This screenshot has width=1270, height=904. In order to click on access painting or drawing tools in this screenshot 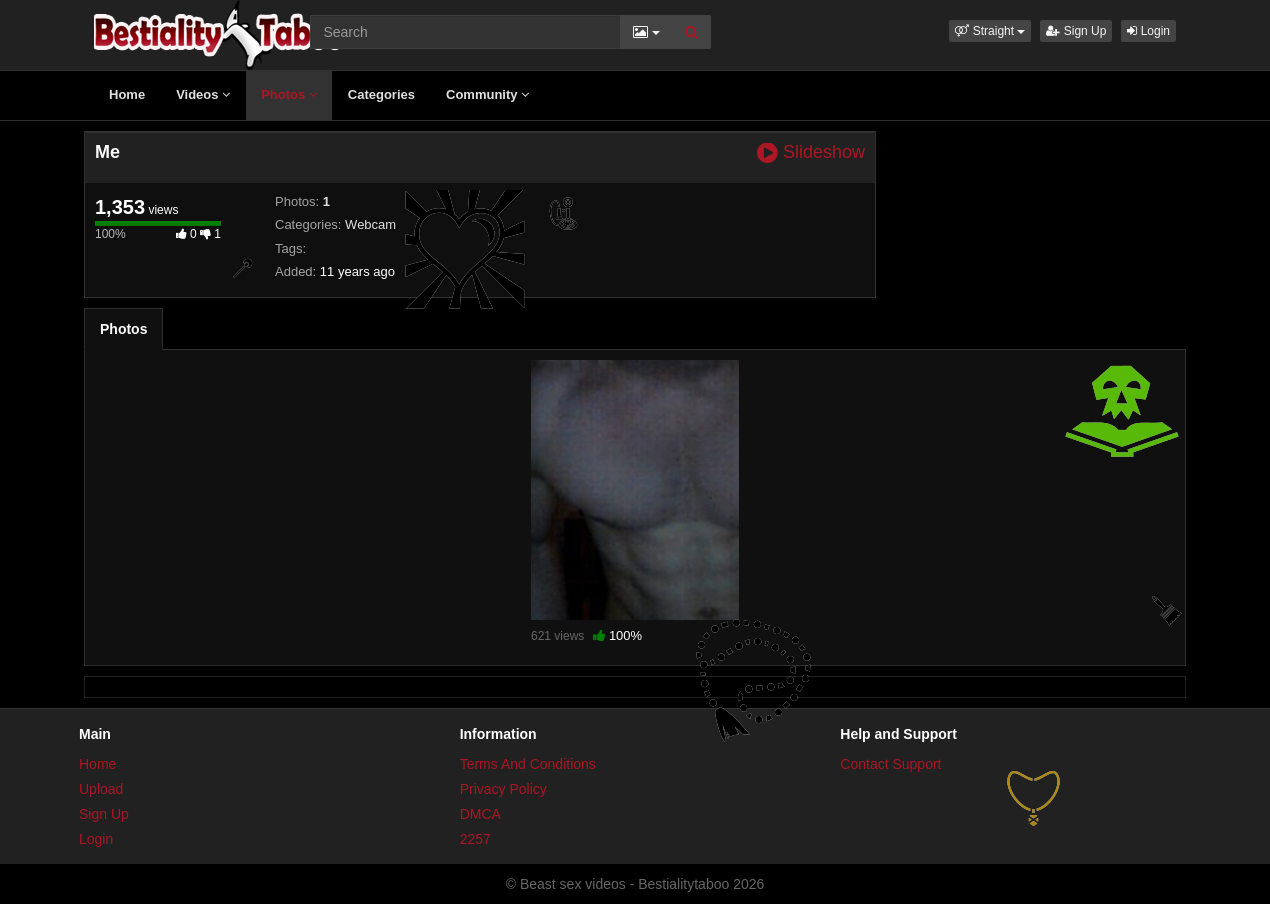, I will do `click(1167, 611)`.